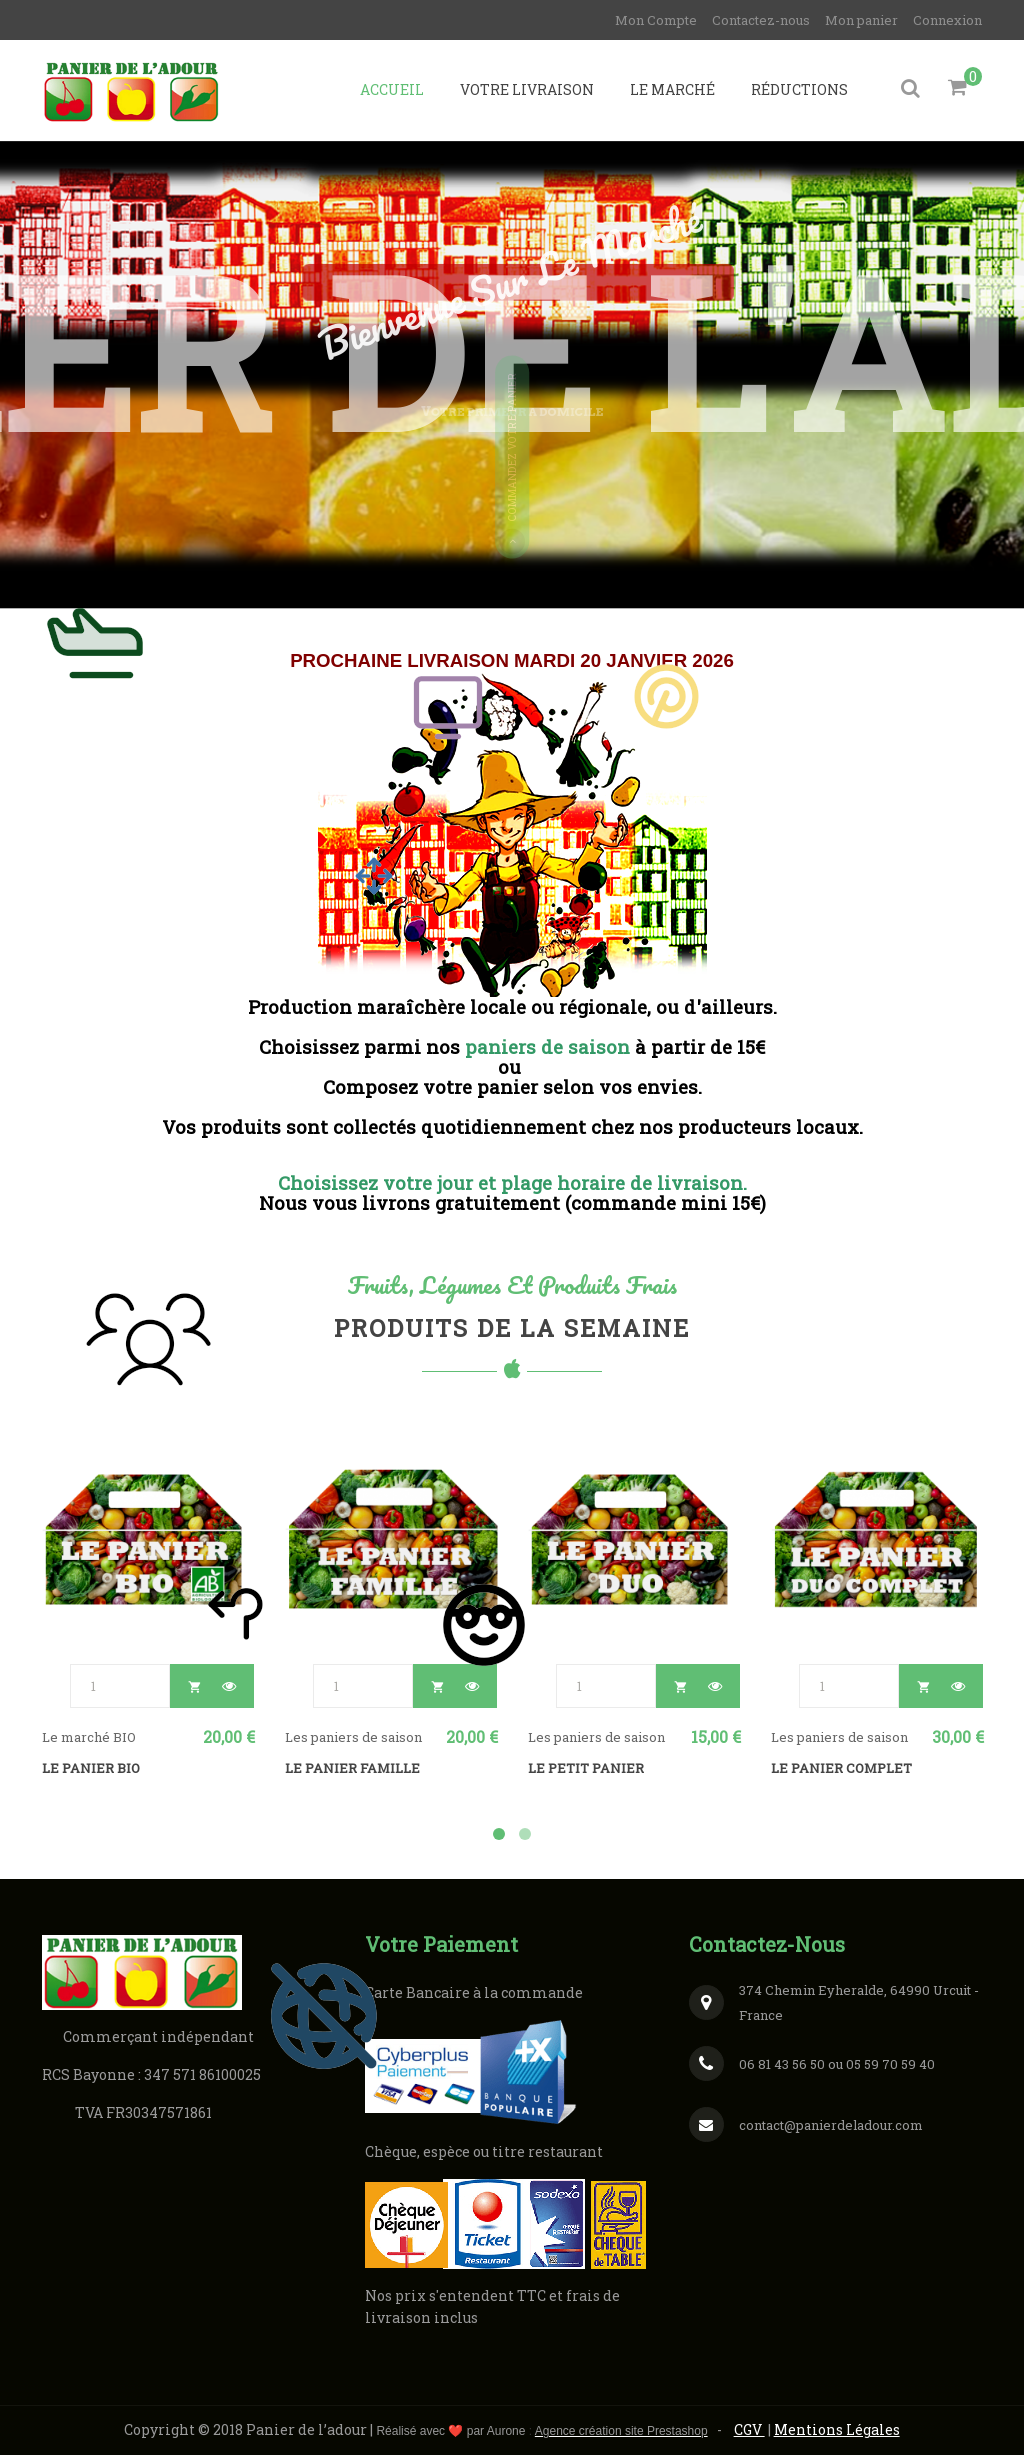 This screenshot has width=1024, height=2455. I want to click on switch to desktop or monitor display, so click(448, 705).